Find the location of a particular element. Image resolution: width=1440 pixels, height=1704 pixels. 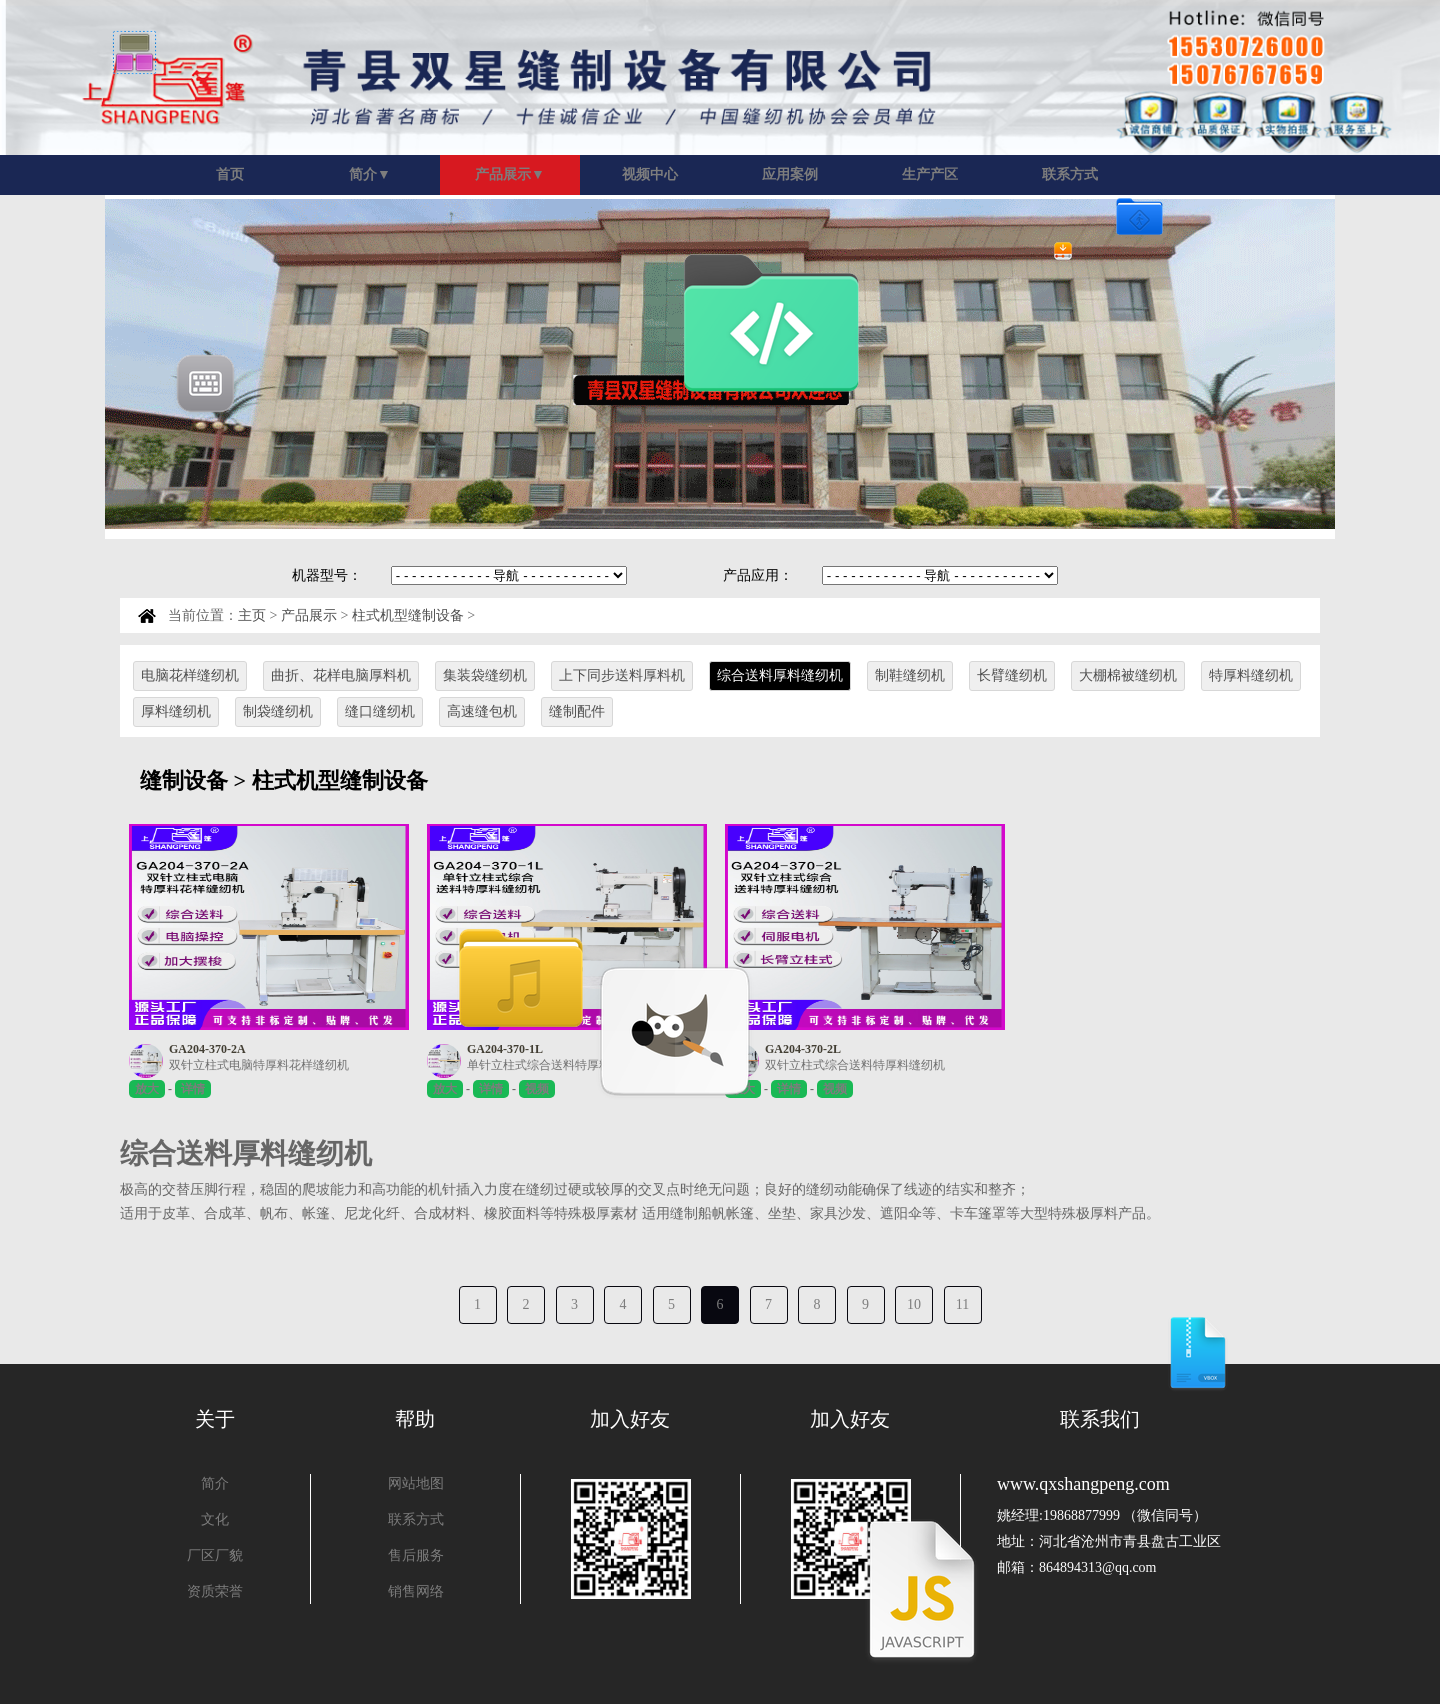

access your public folder is located at coordinates (1139, 216).